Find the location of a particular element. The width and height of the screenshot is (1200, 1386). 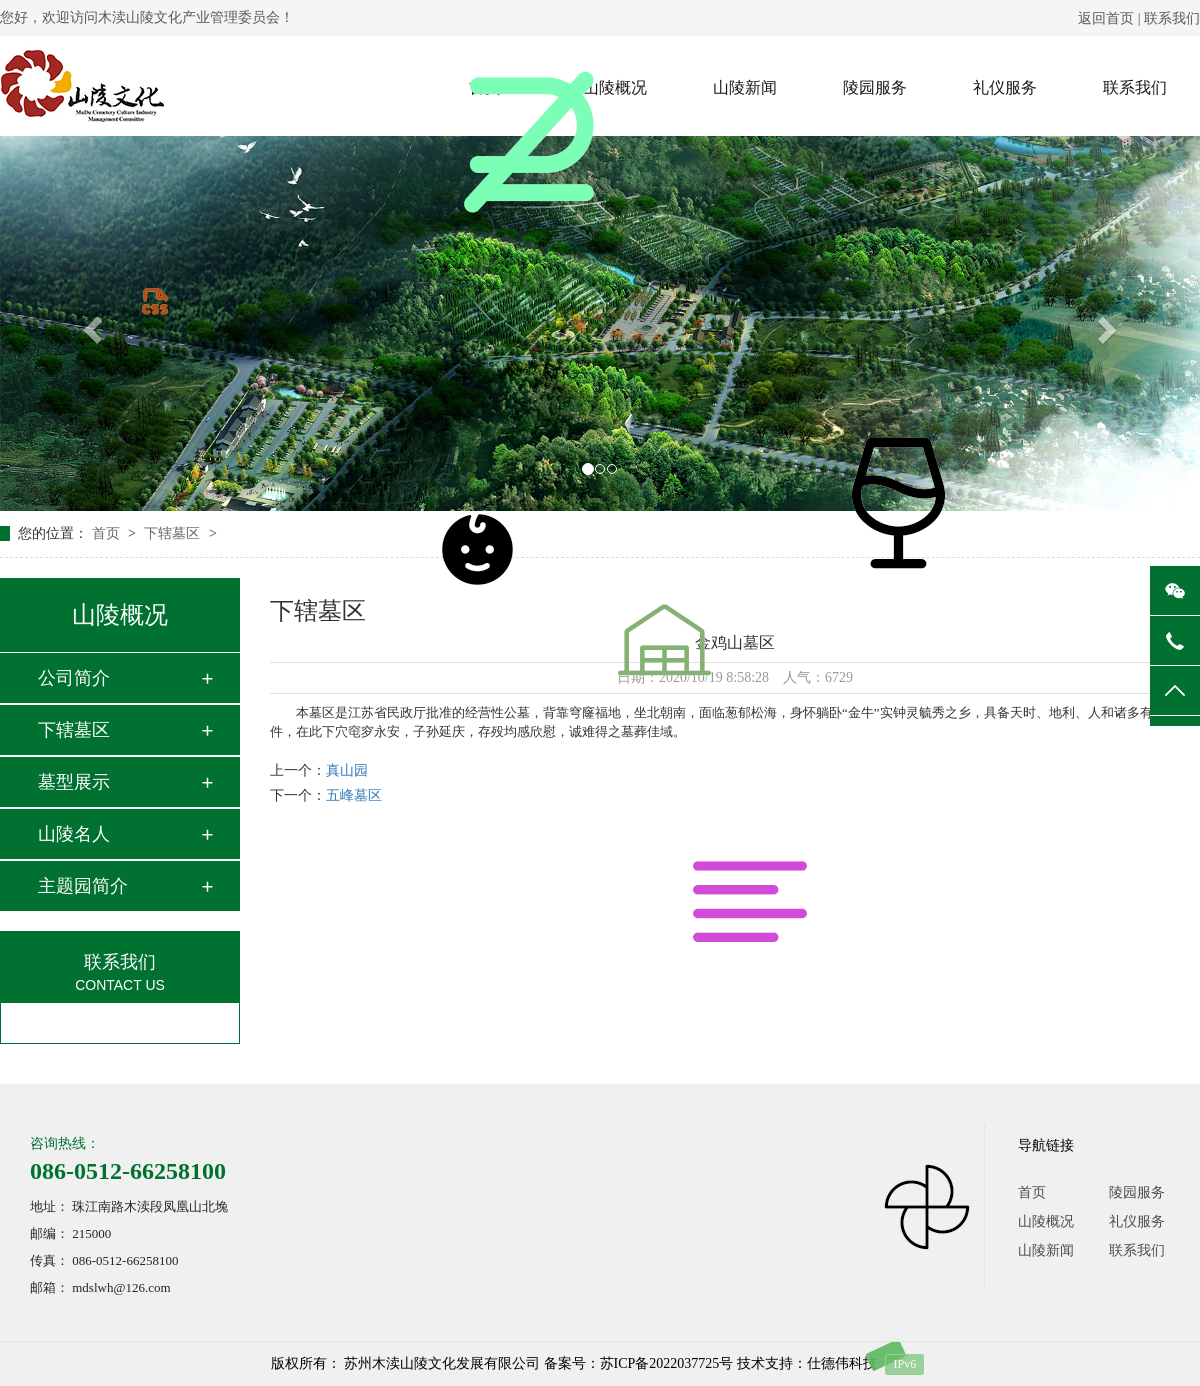

access baby or child-related features is located at coordinates (477, 549).